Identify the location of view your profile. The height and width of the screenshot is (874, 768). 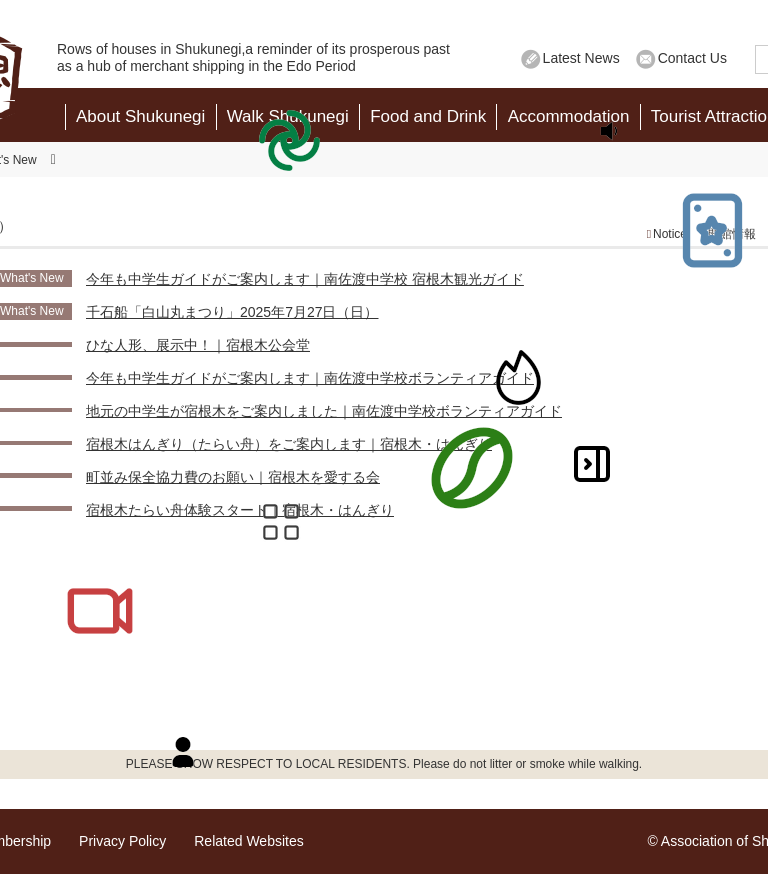
(183, 752).